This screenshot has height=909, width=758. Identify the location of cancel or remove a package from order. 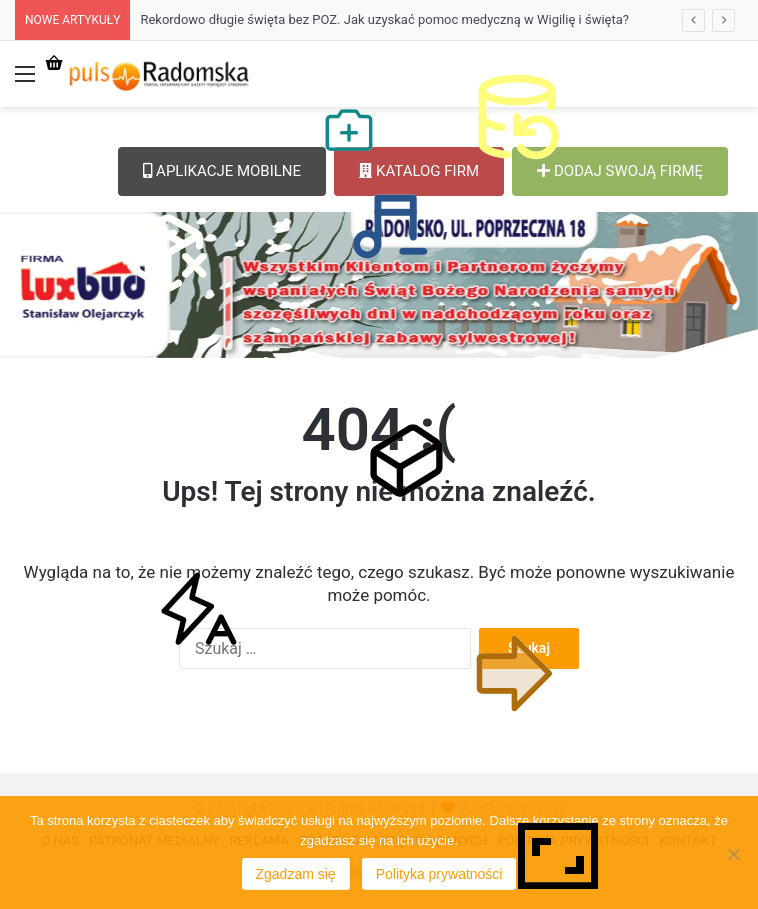
(168, 253).